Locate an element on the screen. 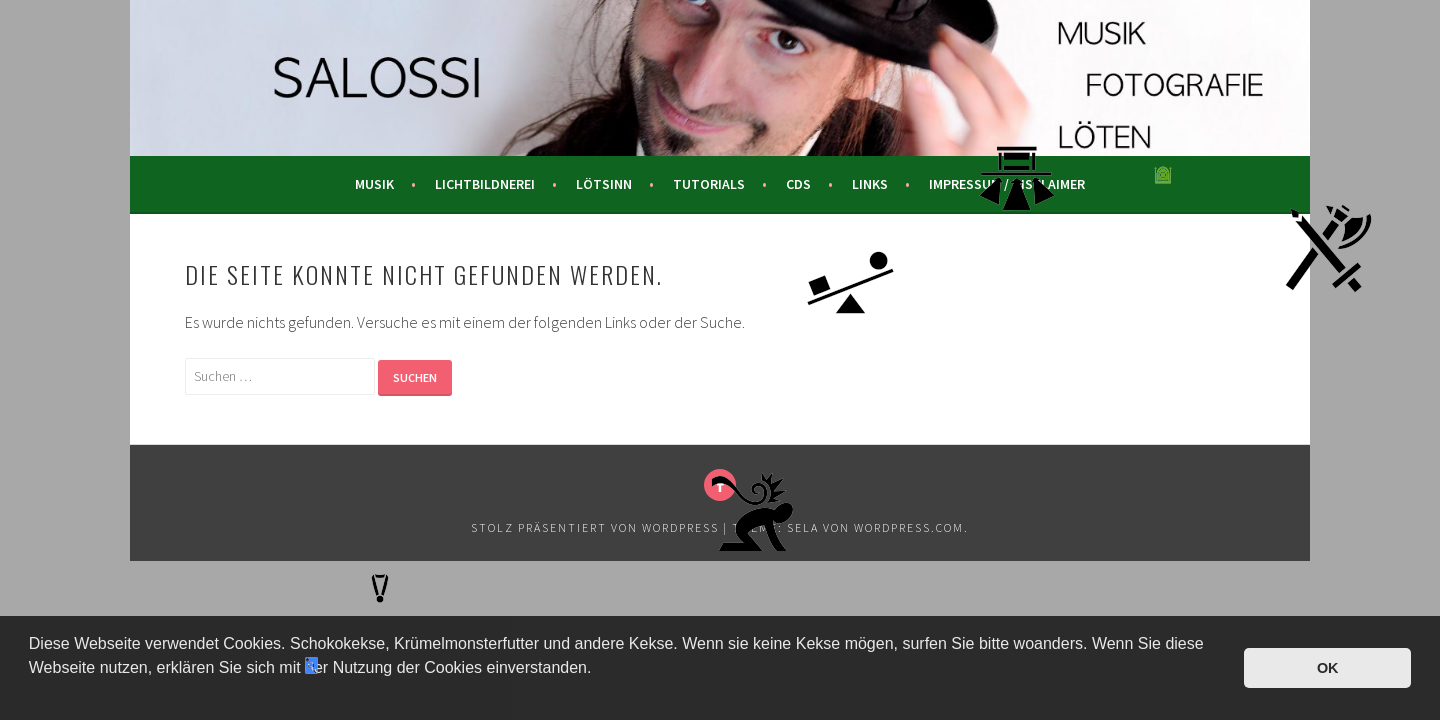 This screenshot has height=720, width=1440. access music or audio player is located at coordinates (1163, 175).